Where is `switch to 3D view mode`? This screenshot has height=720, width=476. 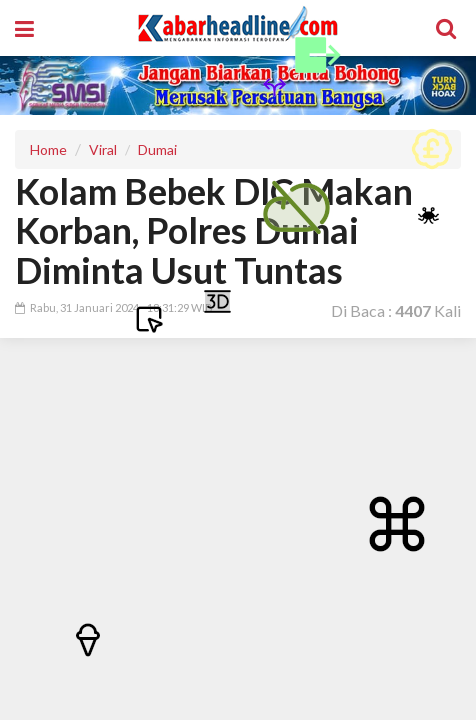 switch to 3D view mode is located at coordinates (217, 301).